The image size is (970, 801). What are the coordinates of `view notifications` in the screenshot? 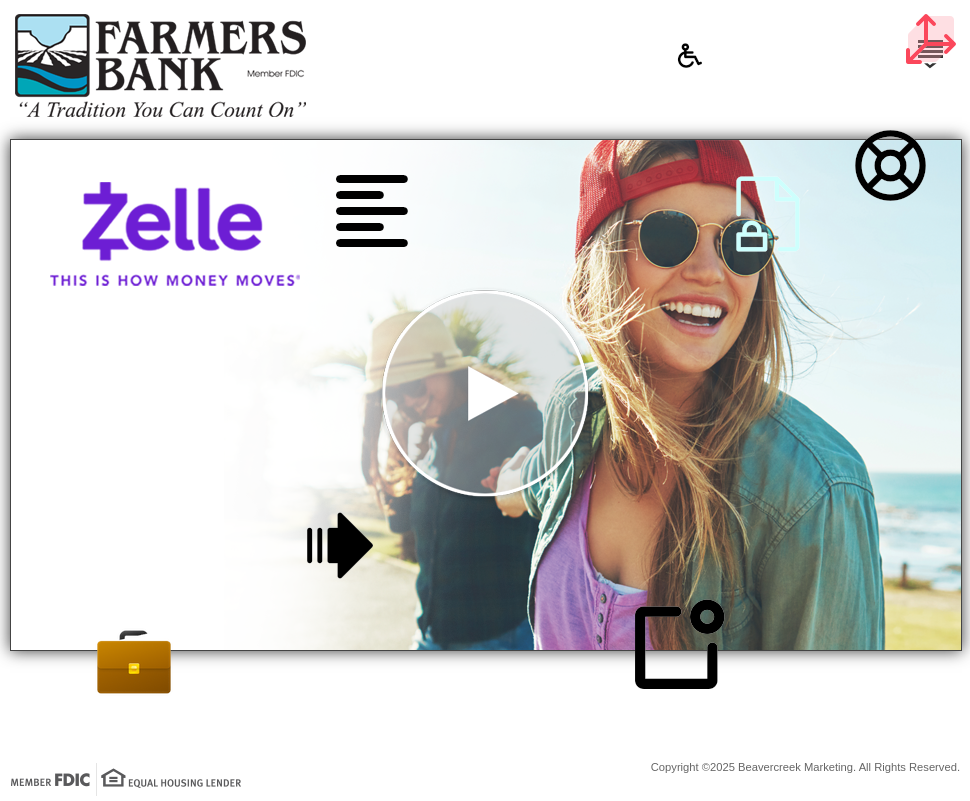 It's located at (678, 646).